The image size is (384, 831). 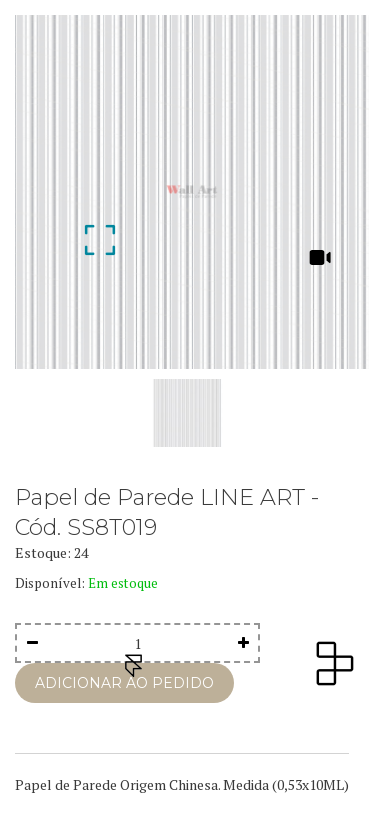 What do you see at coordinates (133, 664) in the screenshot?
I see `open framer app` at bounding box center [133, 664].